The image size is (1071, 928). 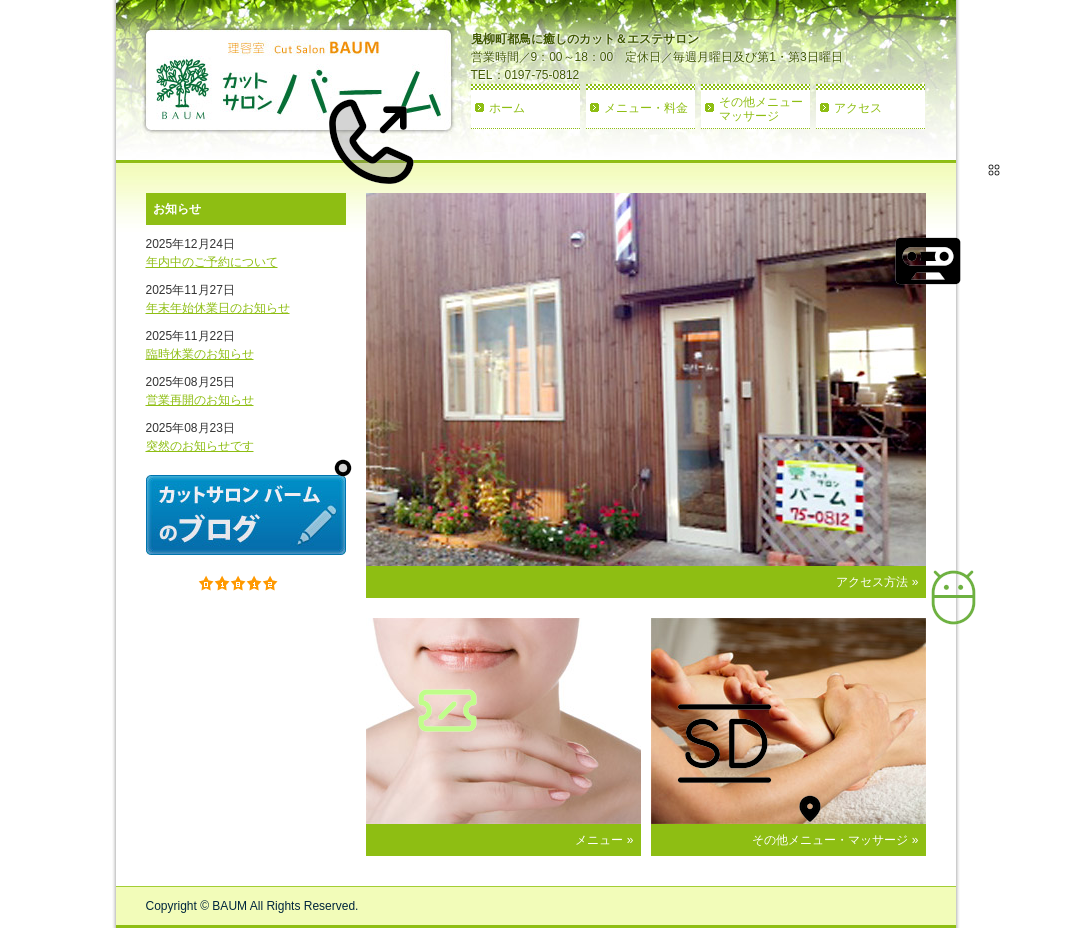 I want to click on open app grid or dashboard, so click(x=994, y=170).